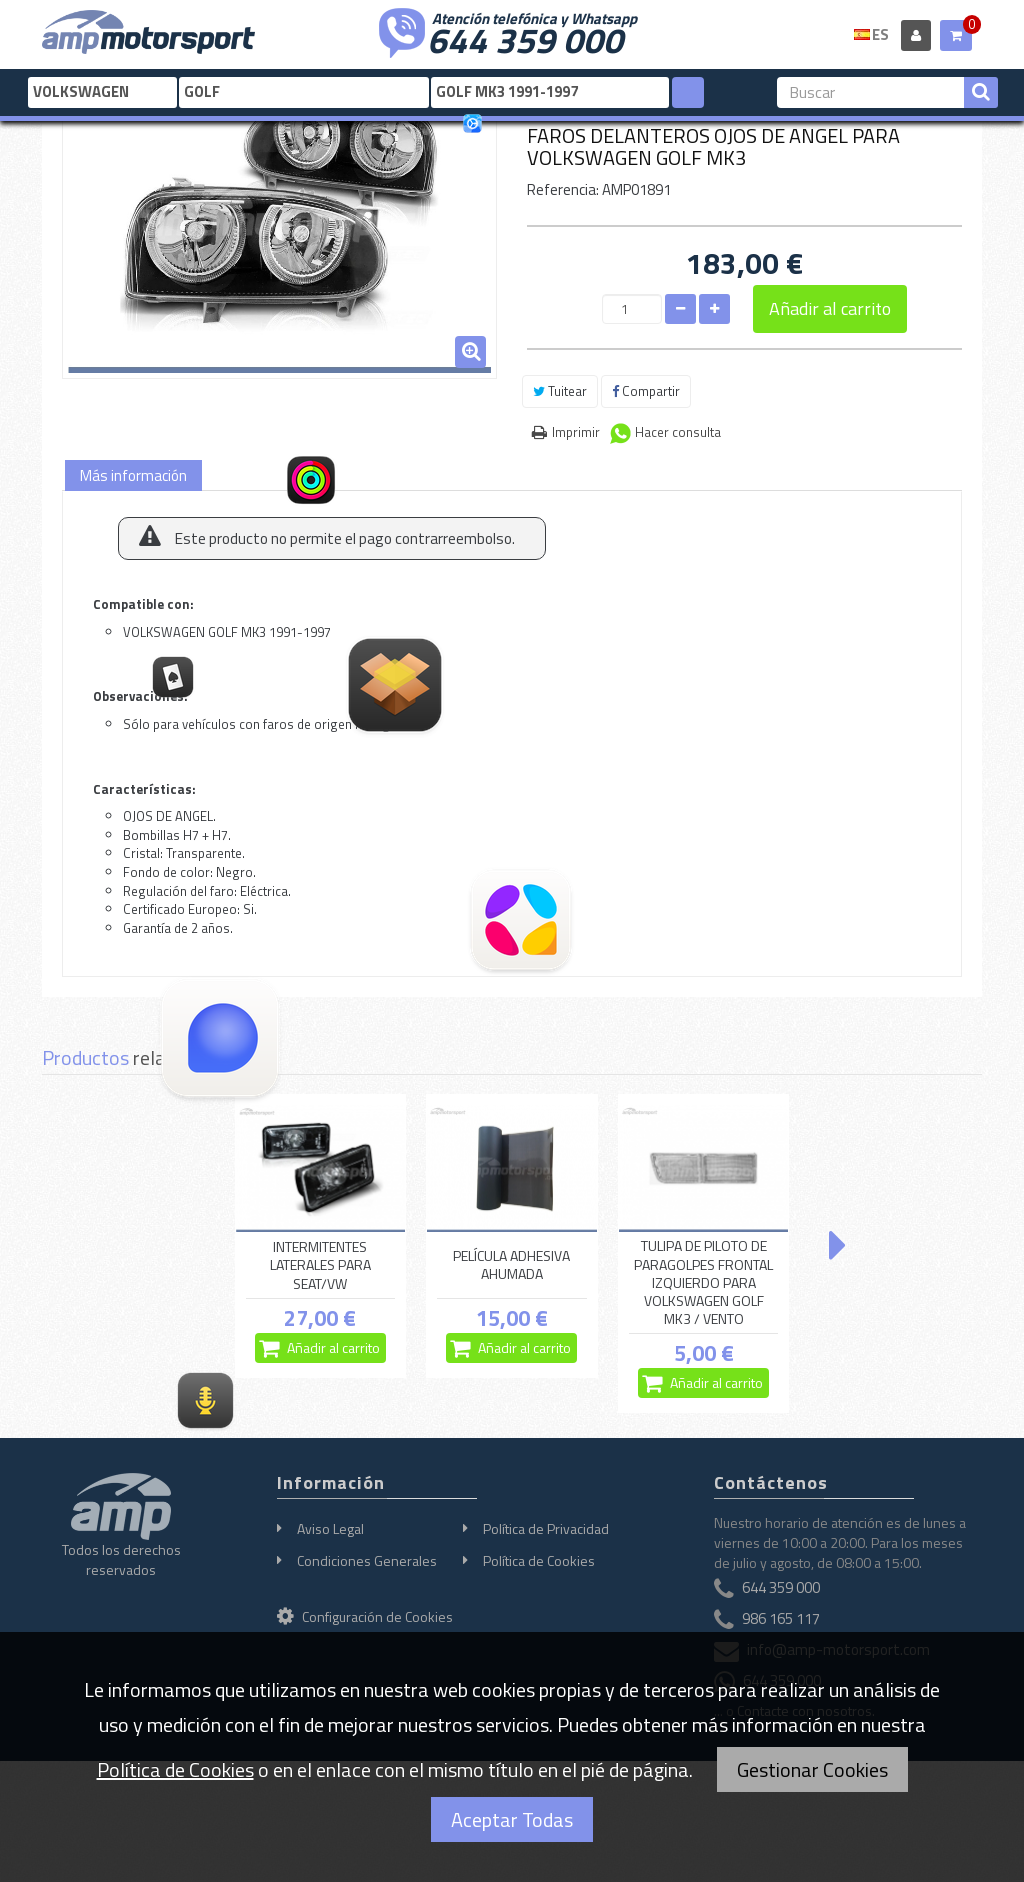 Image resolution: width=1024 pixels, height=1882 pixels. What do you see at coordinates (205, 1400) in the screenshot?
I see `open amarok podcast app` at bounding box center [205, 1400].